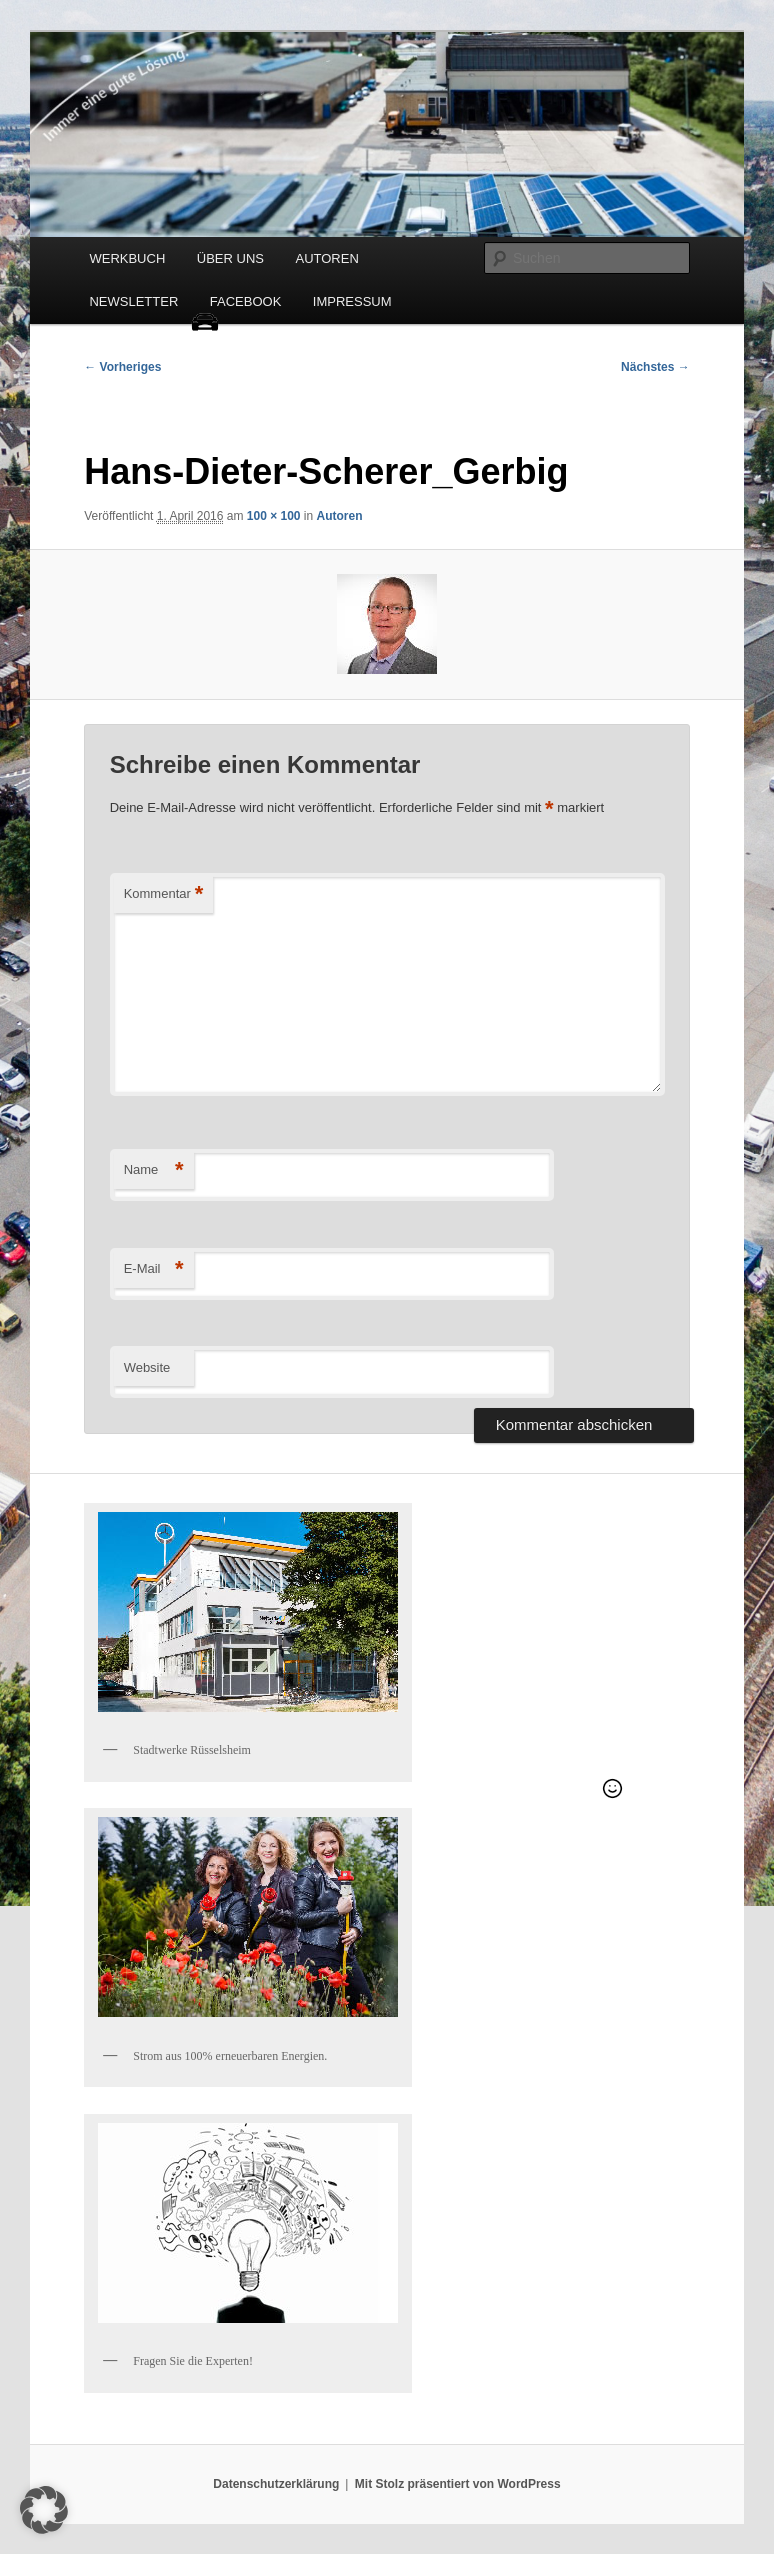 The image size is (774, 2554). I want to click on access sports car or vehicle settings, so click(205, 322).